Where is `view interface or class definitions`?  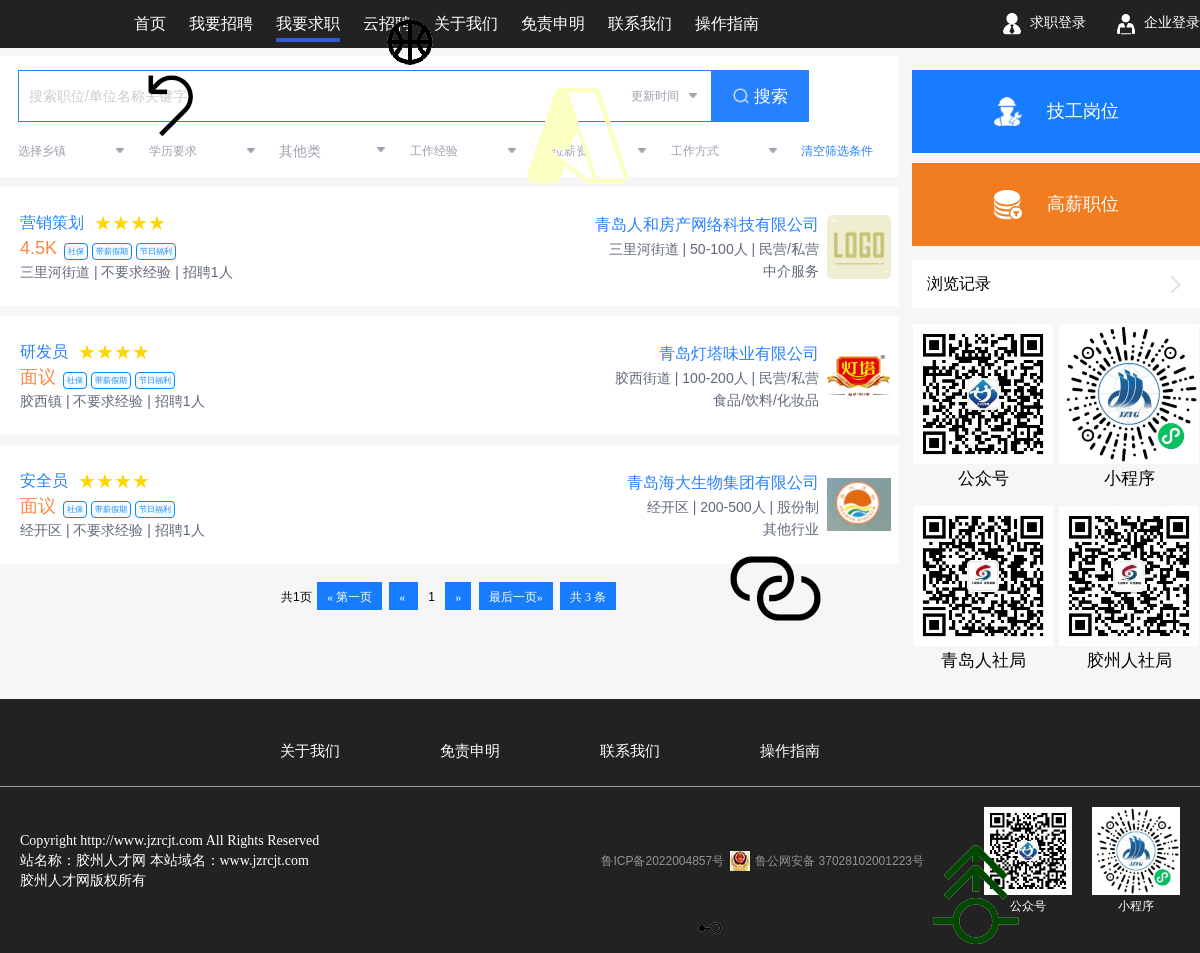
view interface or class definitions is located at coordinates (710, 929).